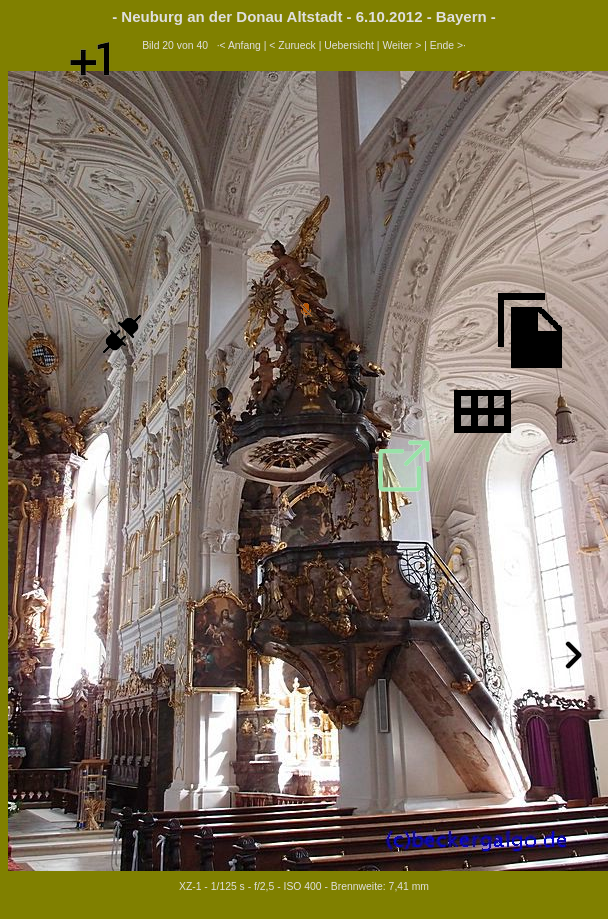 The image size is (608, 919). What do you see at coordinates (306, 310) in the screenshot?
I see `mute your microphone` at bounding box center [306, 310].